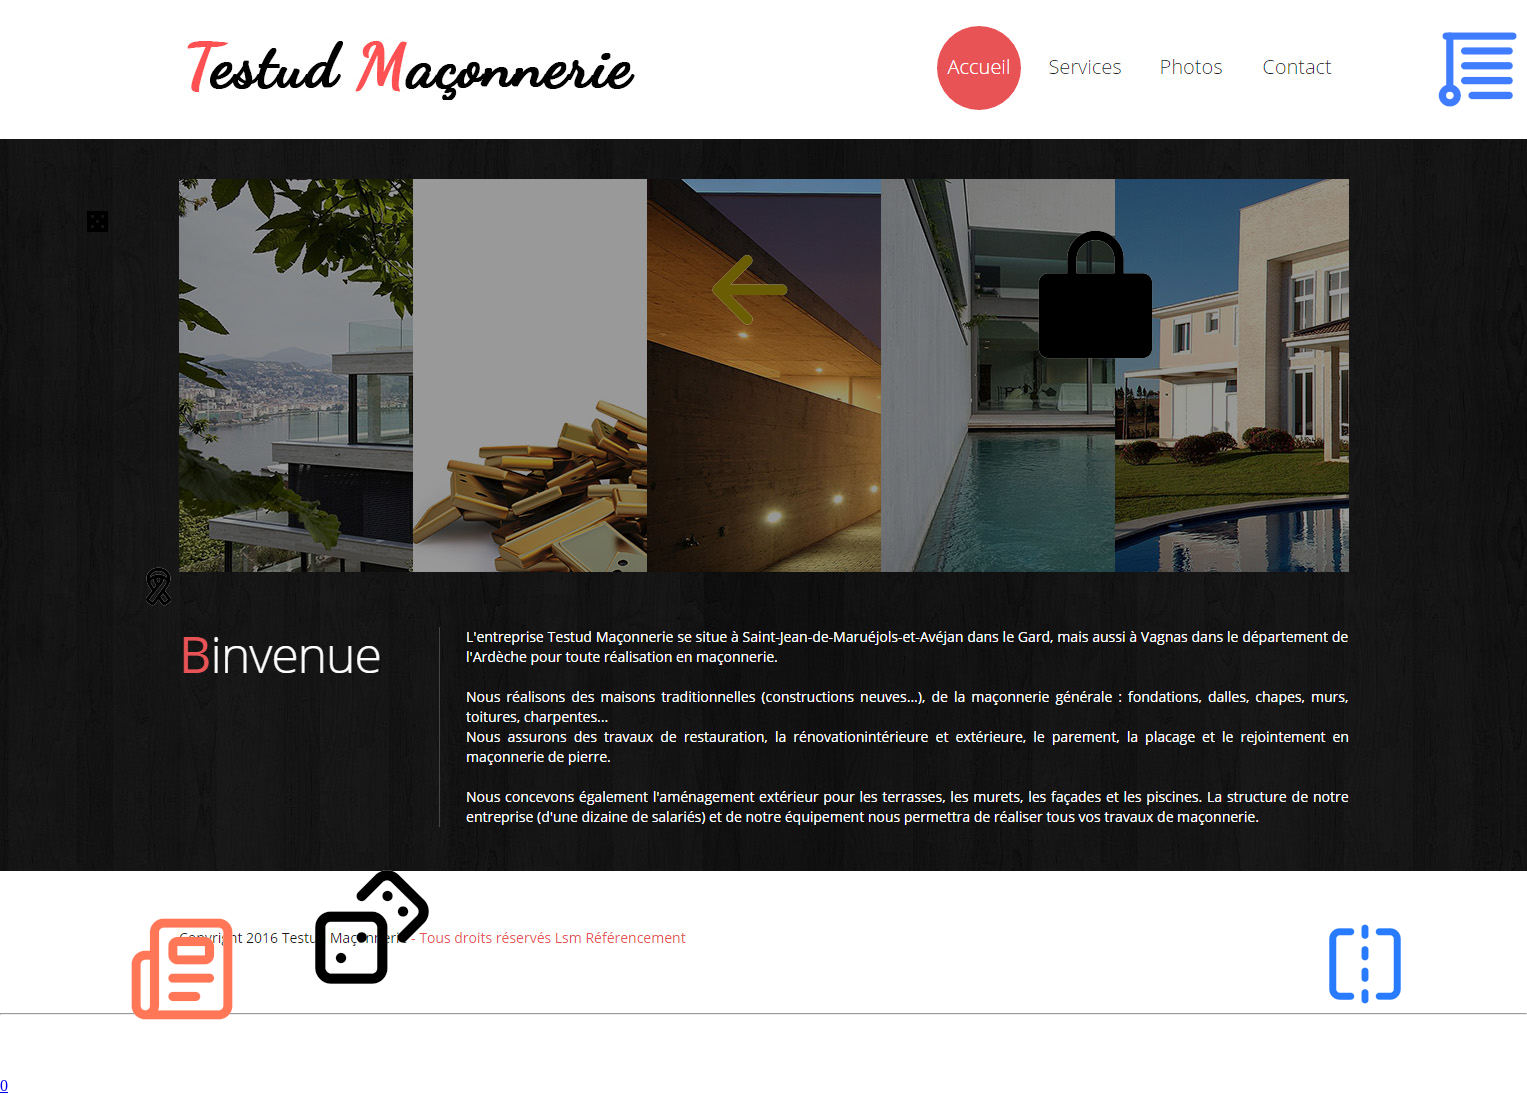 The height and width of the screenshot is (1095, 1527). I want to click on locked or secured content, so click(1095, 301).